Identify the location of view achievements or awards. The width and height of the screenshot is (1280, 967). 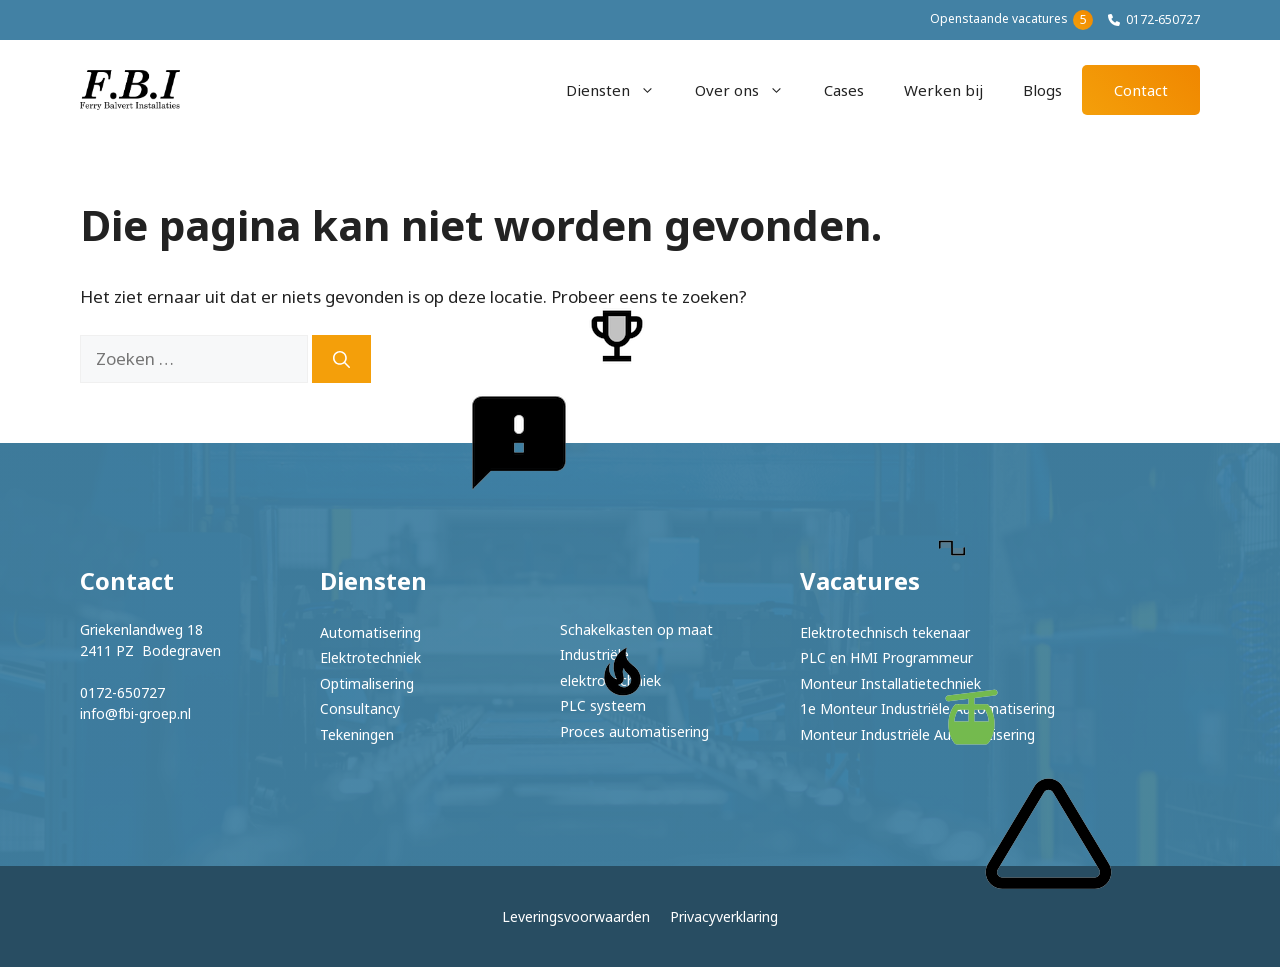
(617, 336).